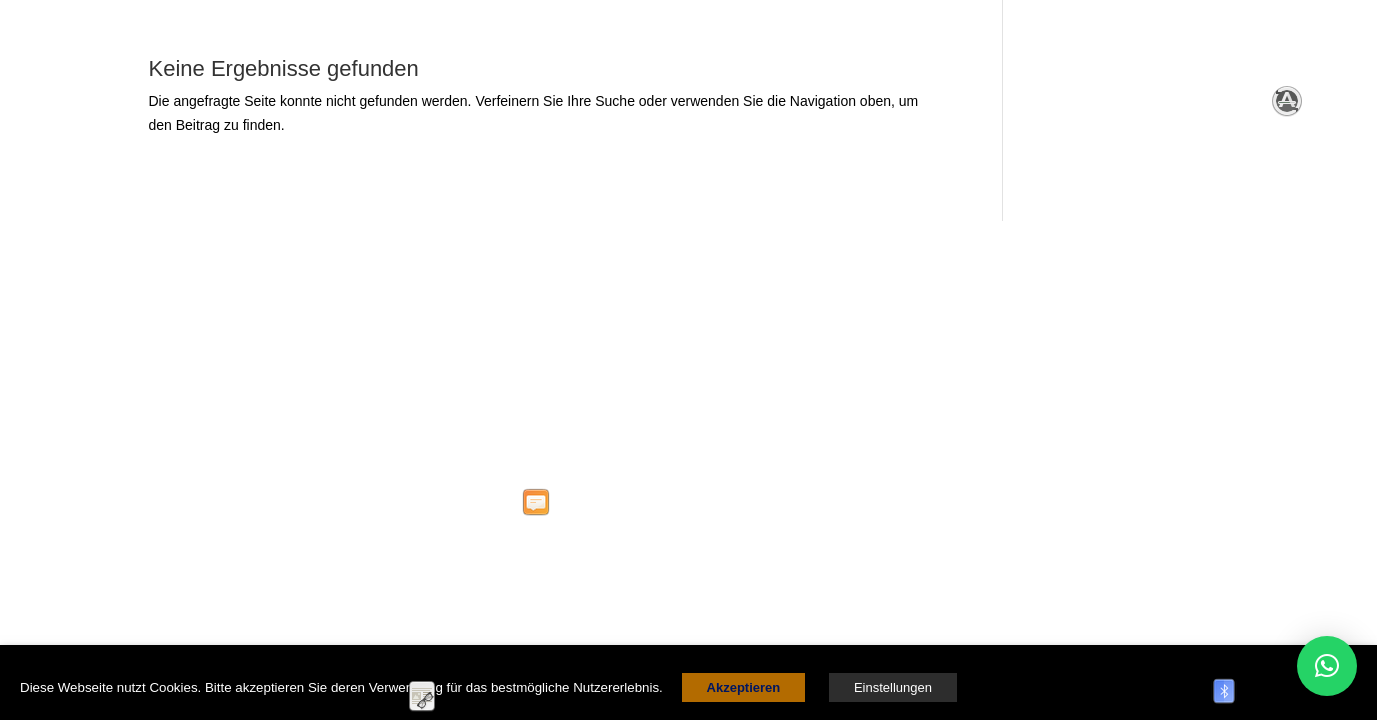 This screenshot has width=1377, height=720. What do you see at coordinates (1224, 691) in the screenshot?
I see `open bluetooth settings` at bounding box center [1224, 691].